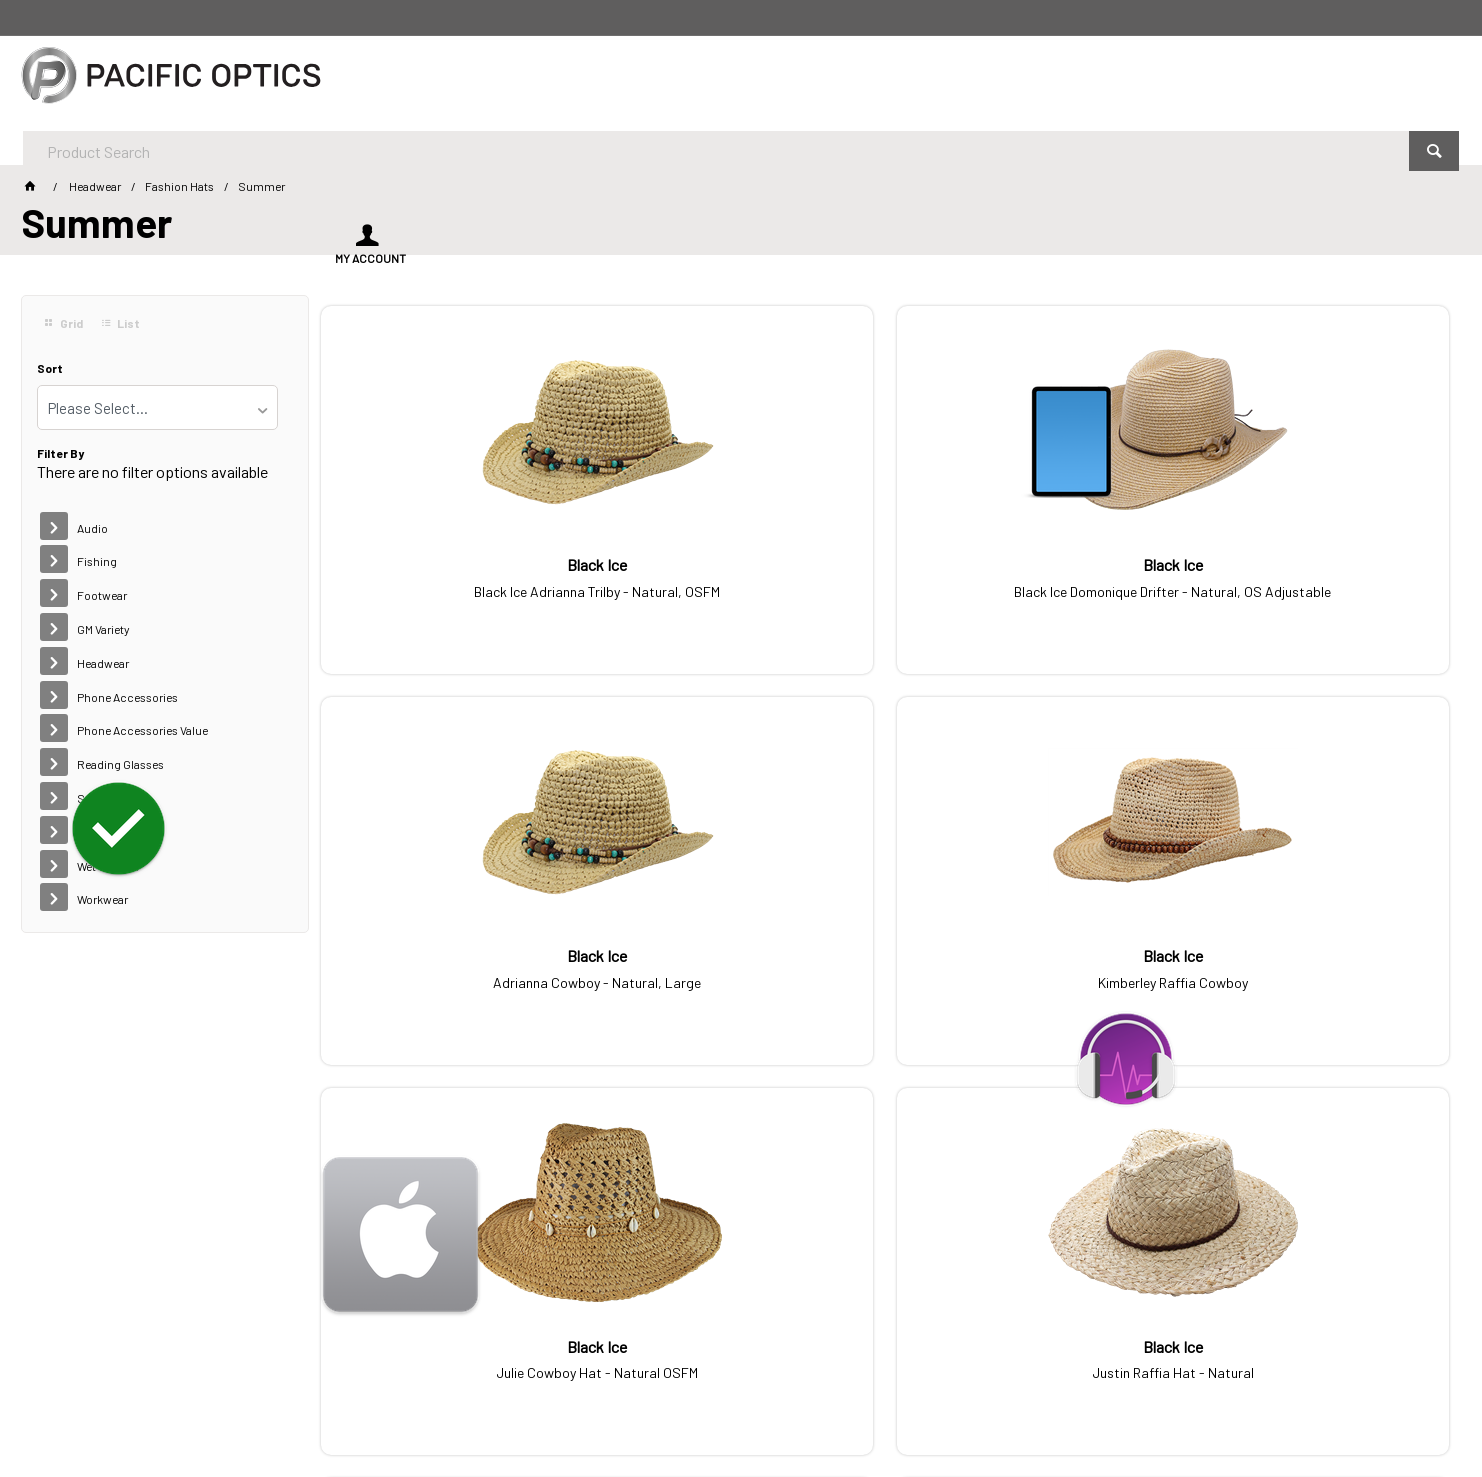  What do you see at coordinates (118, 828) in the screenshot?
I see `confirm or approve an action` at bounding box center [118, 828].